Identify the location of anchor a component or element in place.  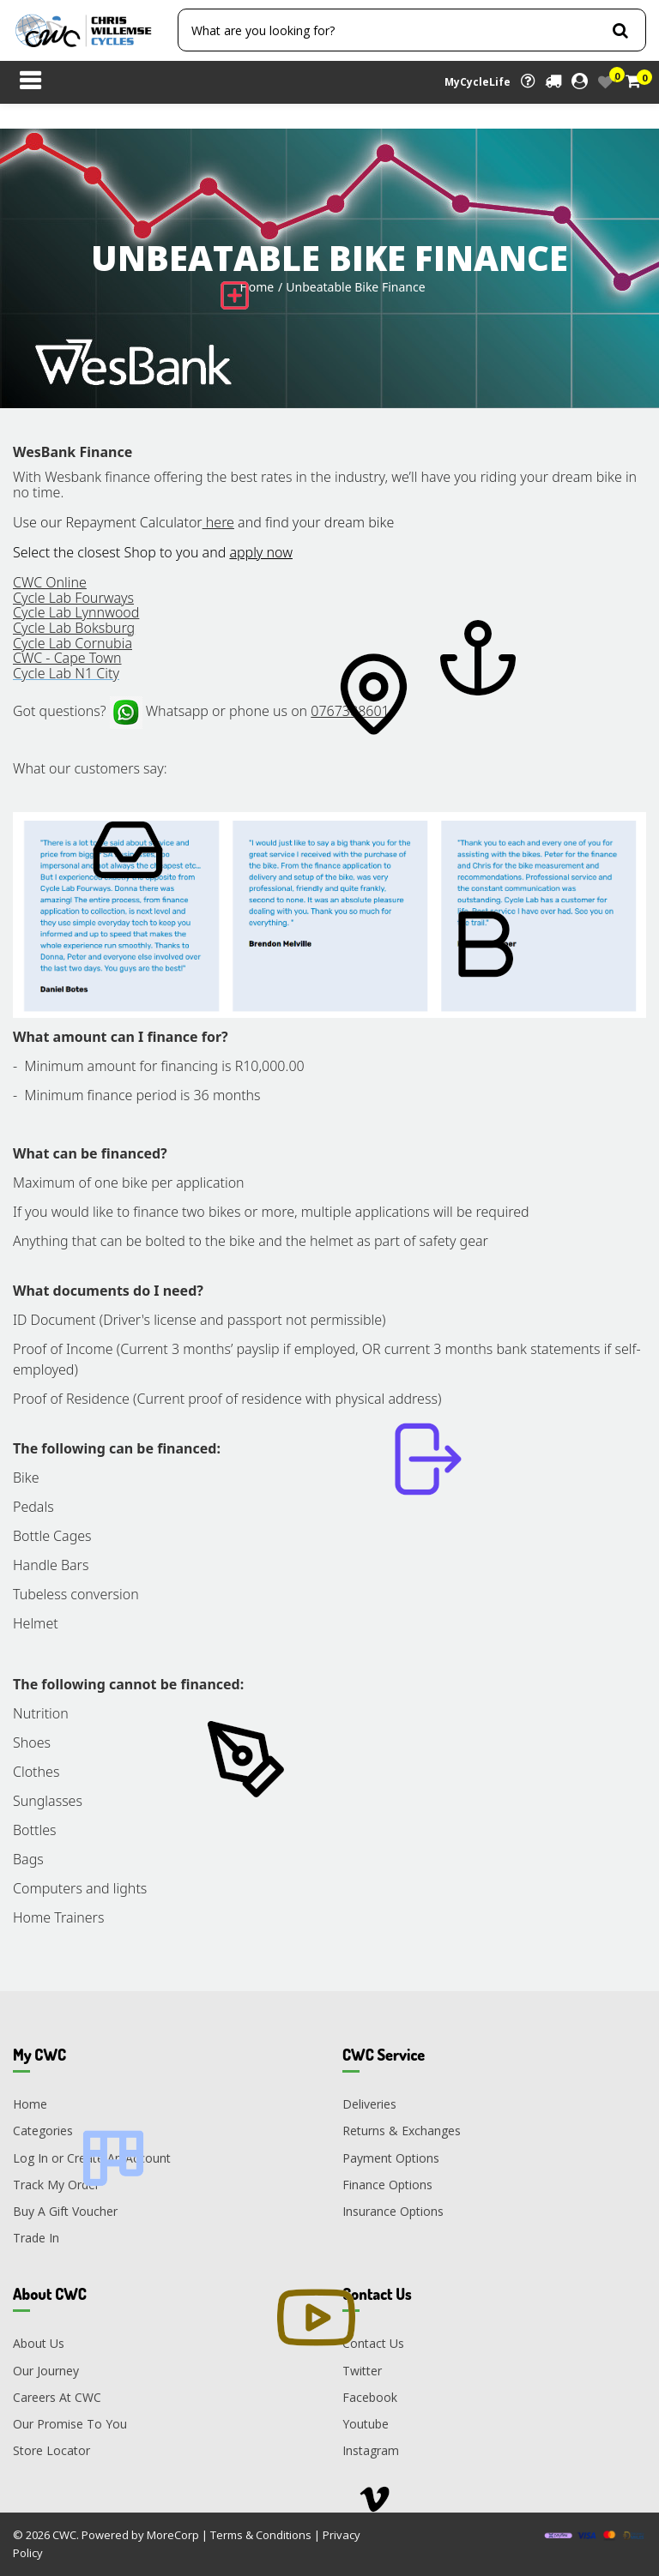
(478, 658).